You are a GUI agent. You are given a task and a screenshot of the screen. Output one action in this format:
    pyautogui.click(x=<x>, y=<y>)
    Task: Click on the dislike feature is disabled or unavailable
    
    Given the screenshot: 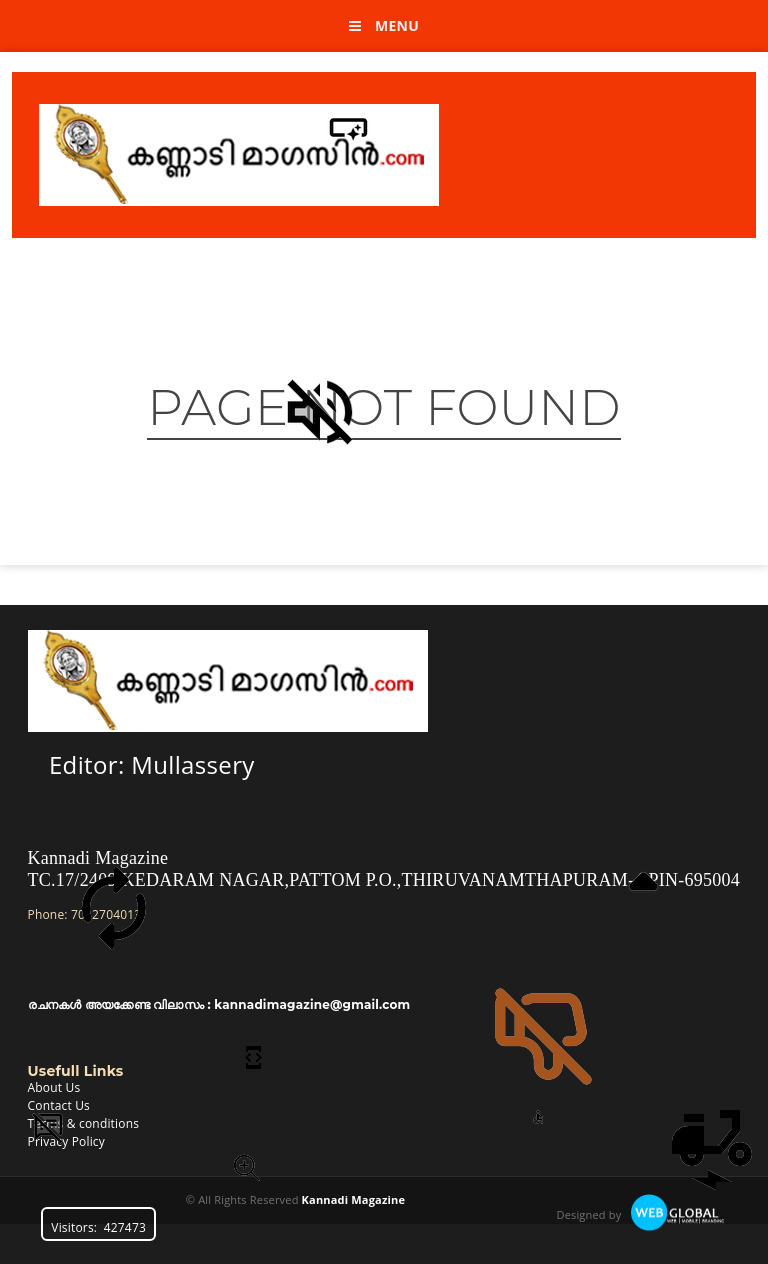 What is the action you would take?
    pyautogui.click(x=543, y=1036)
    